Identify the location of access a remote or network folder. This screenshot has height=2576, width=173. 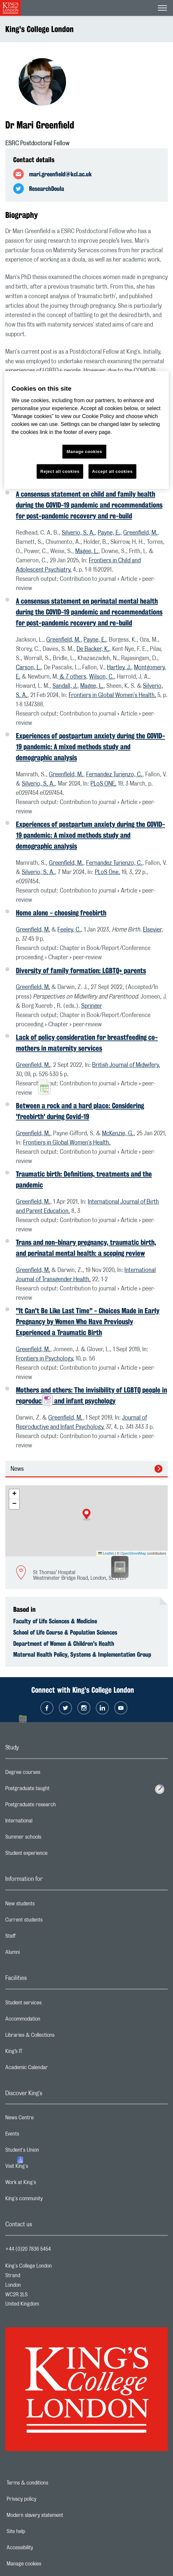
(23, 1719).